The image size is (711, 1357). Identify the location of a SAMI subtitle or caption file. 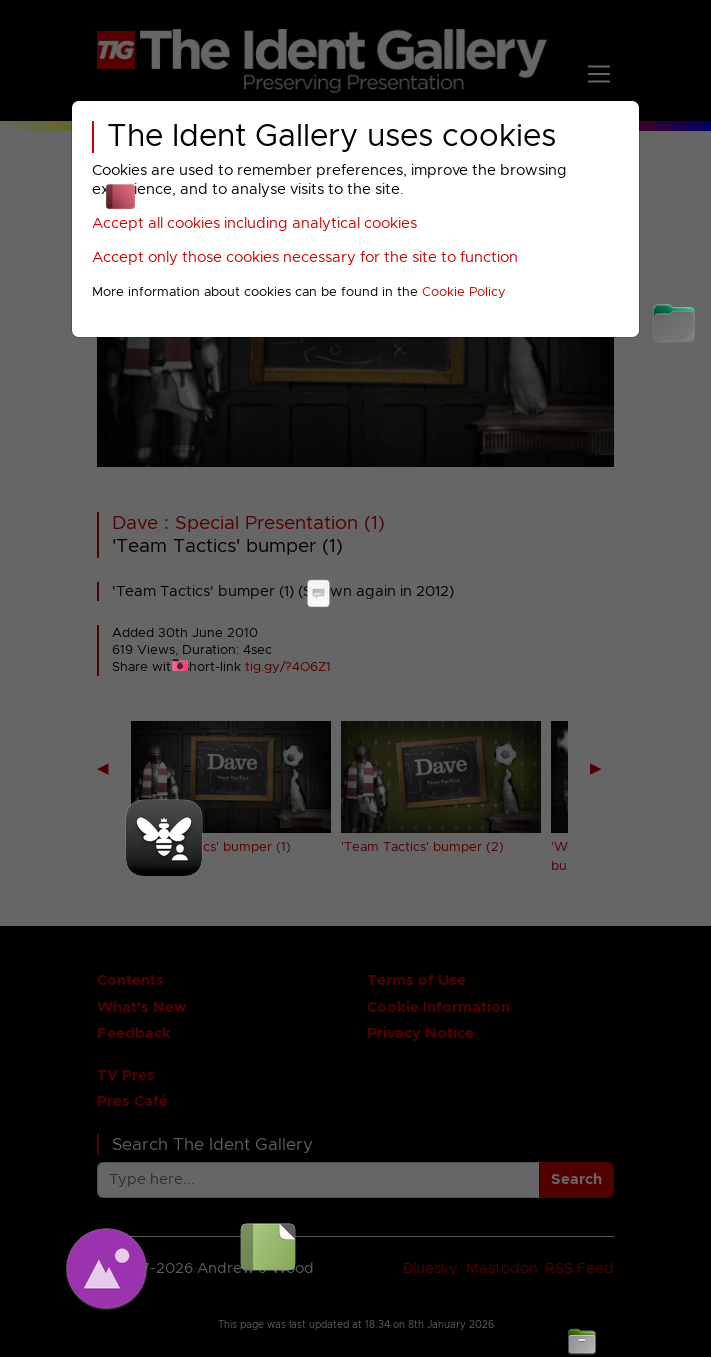
(318, 593).